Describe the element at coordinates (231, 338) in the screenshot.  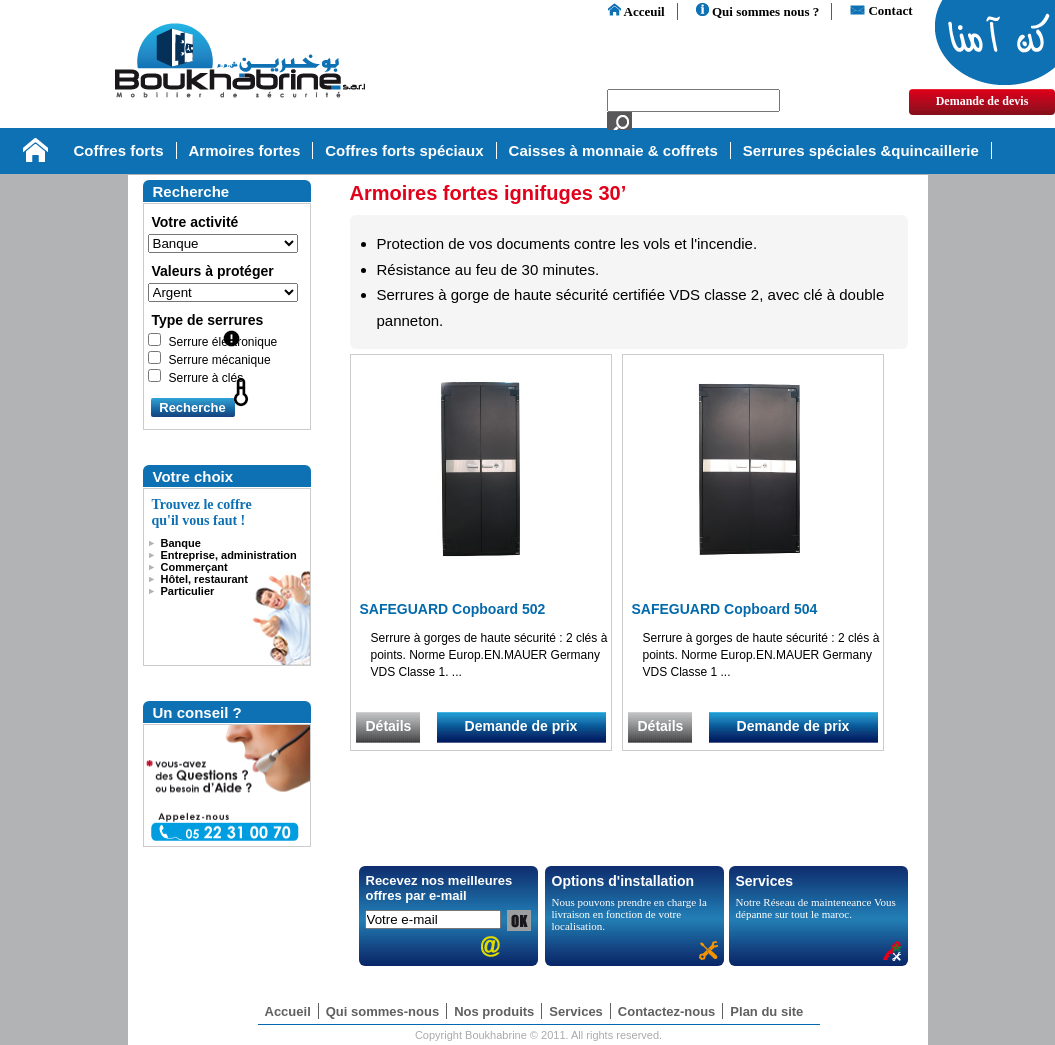
I see `indicates an error or problem has occurred` at that location.